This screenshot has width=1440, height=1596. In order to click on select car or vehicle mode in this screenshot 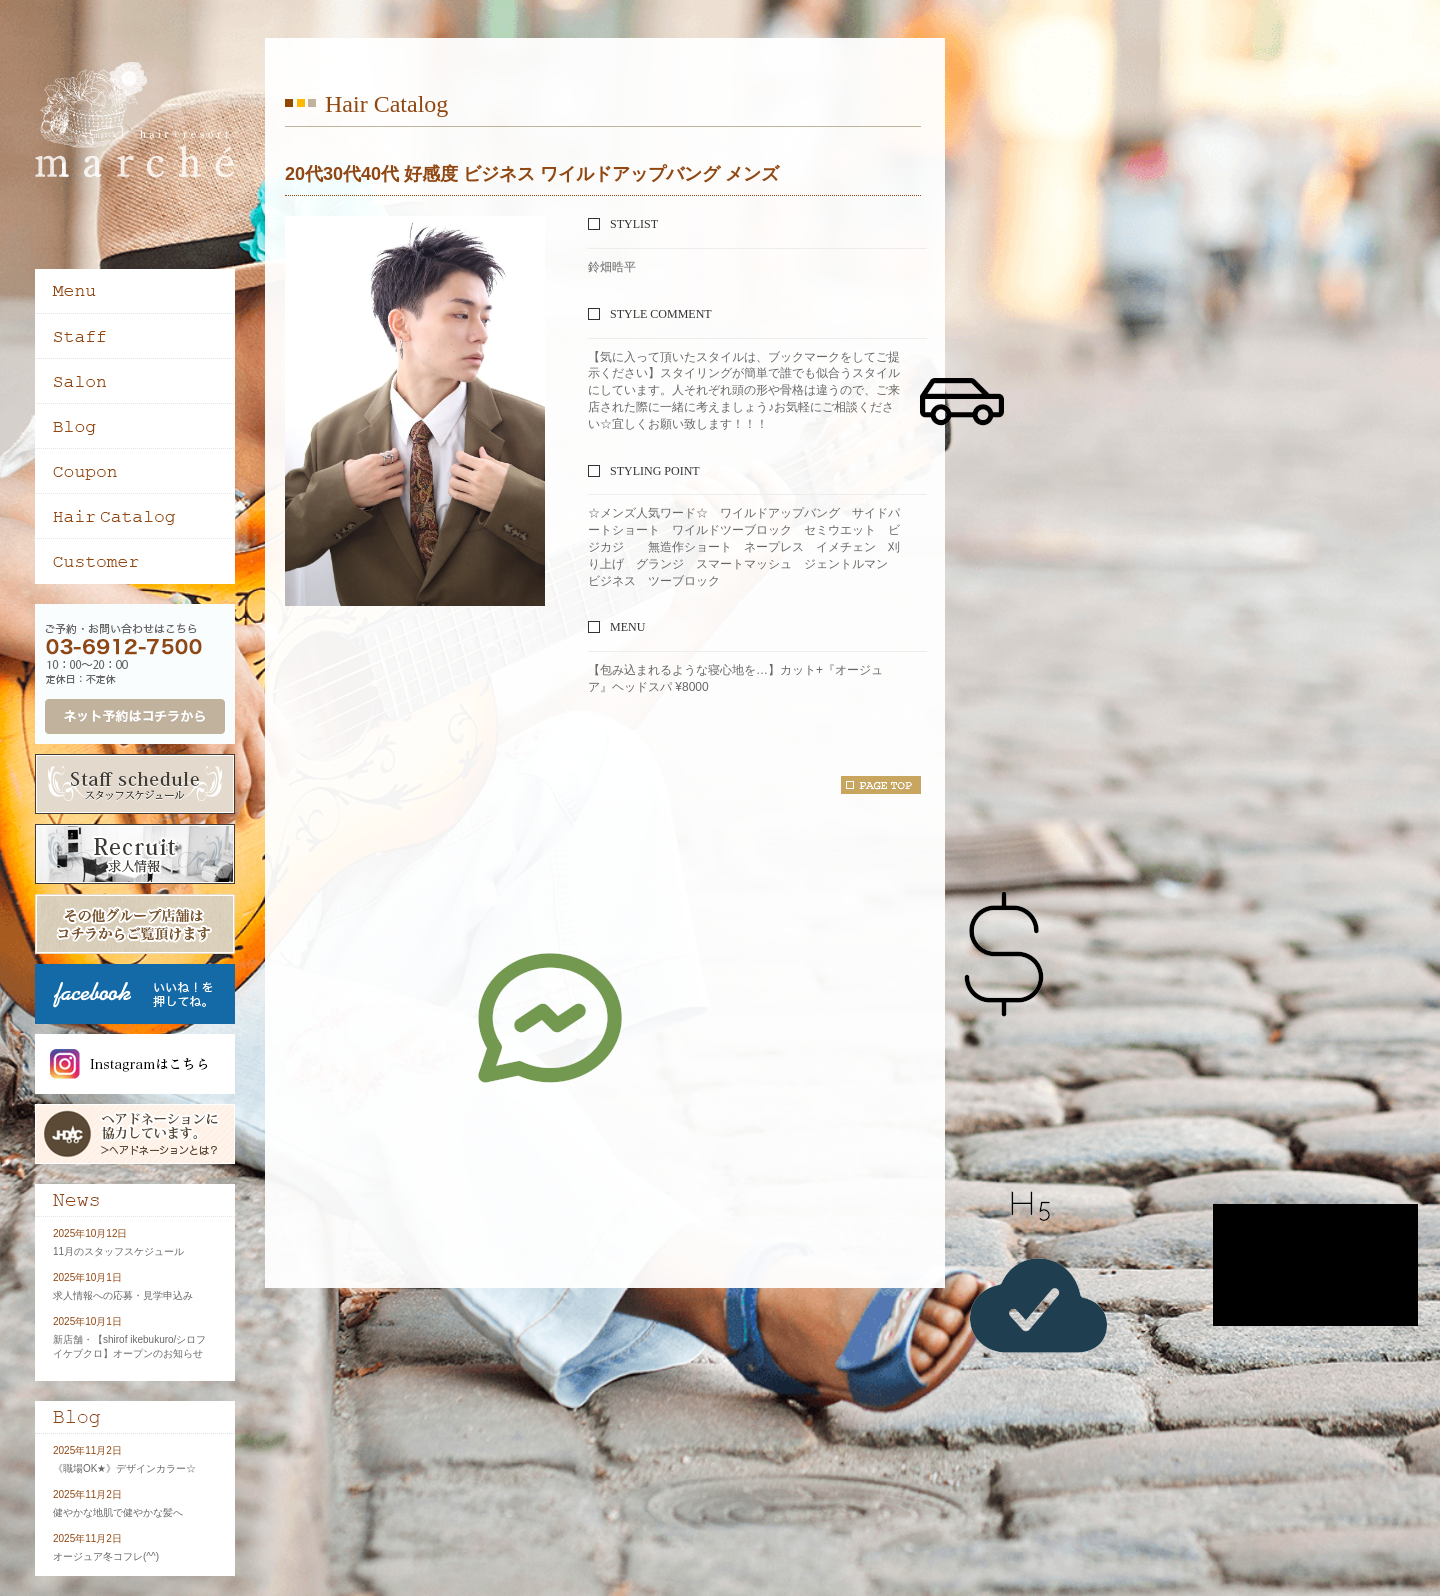, I will do `click(962, 399)`.